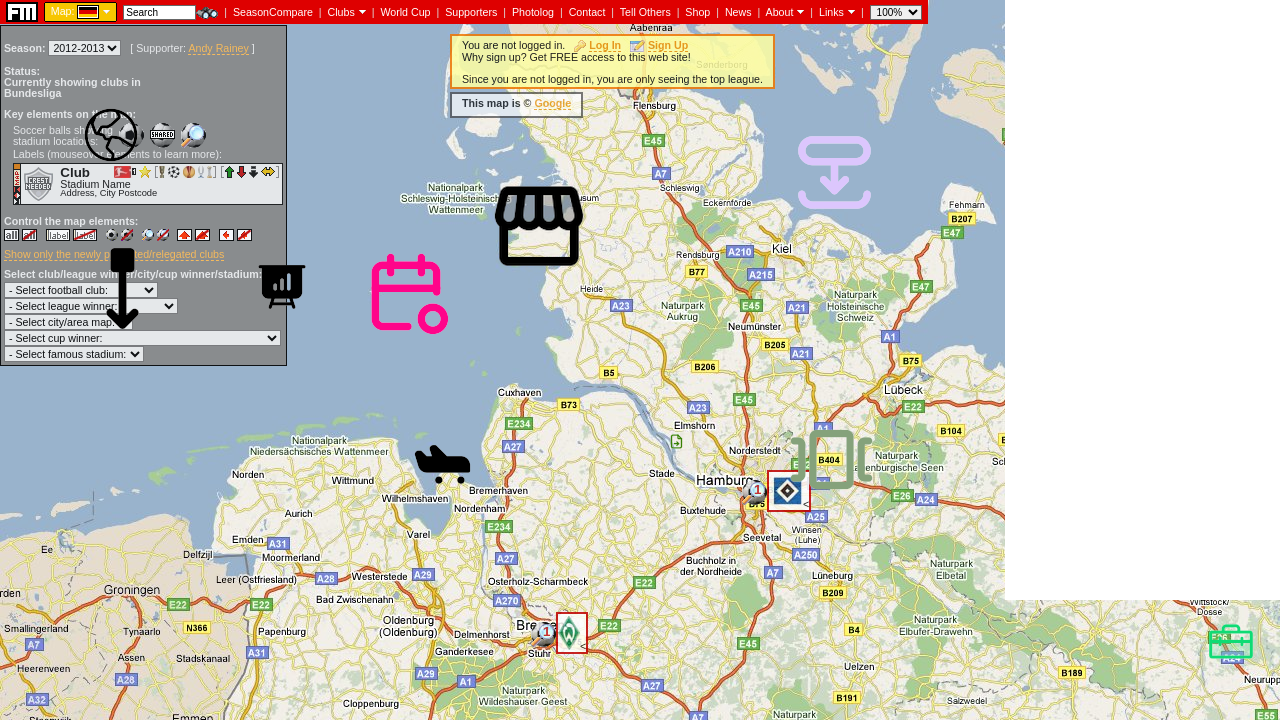 The width and height of the screenshot is (1280, 720). What do you see at coordinates (122, 288) in the screenshot?
I see `download or save content` at bounding box center [122, 288].